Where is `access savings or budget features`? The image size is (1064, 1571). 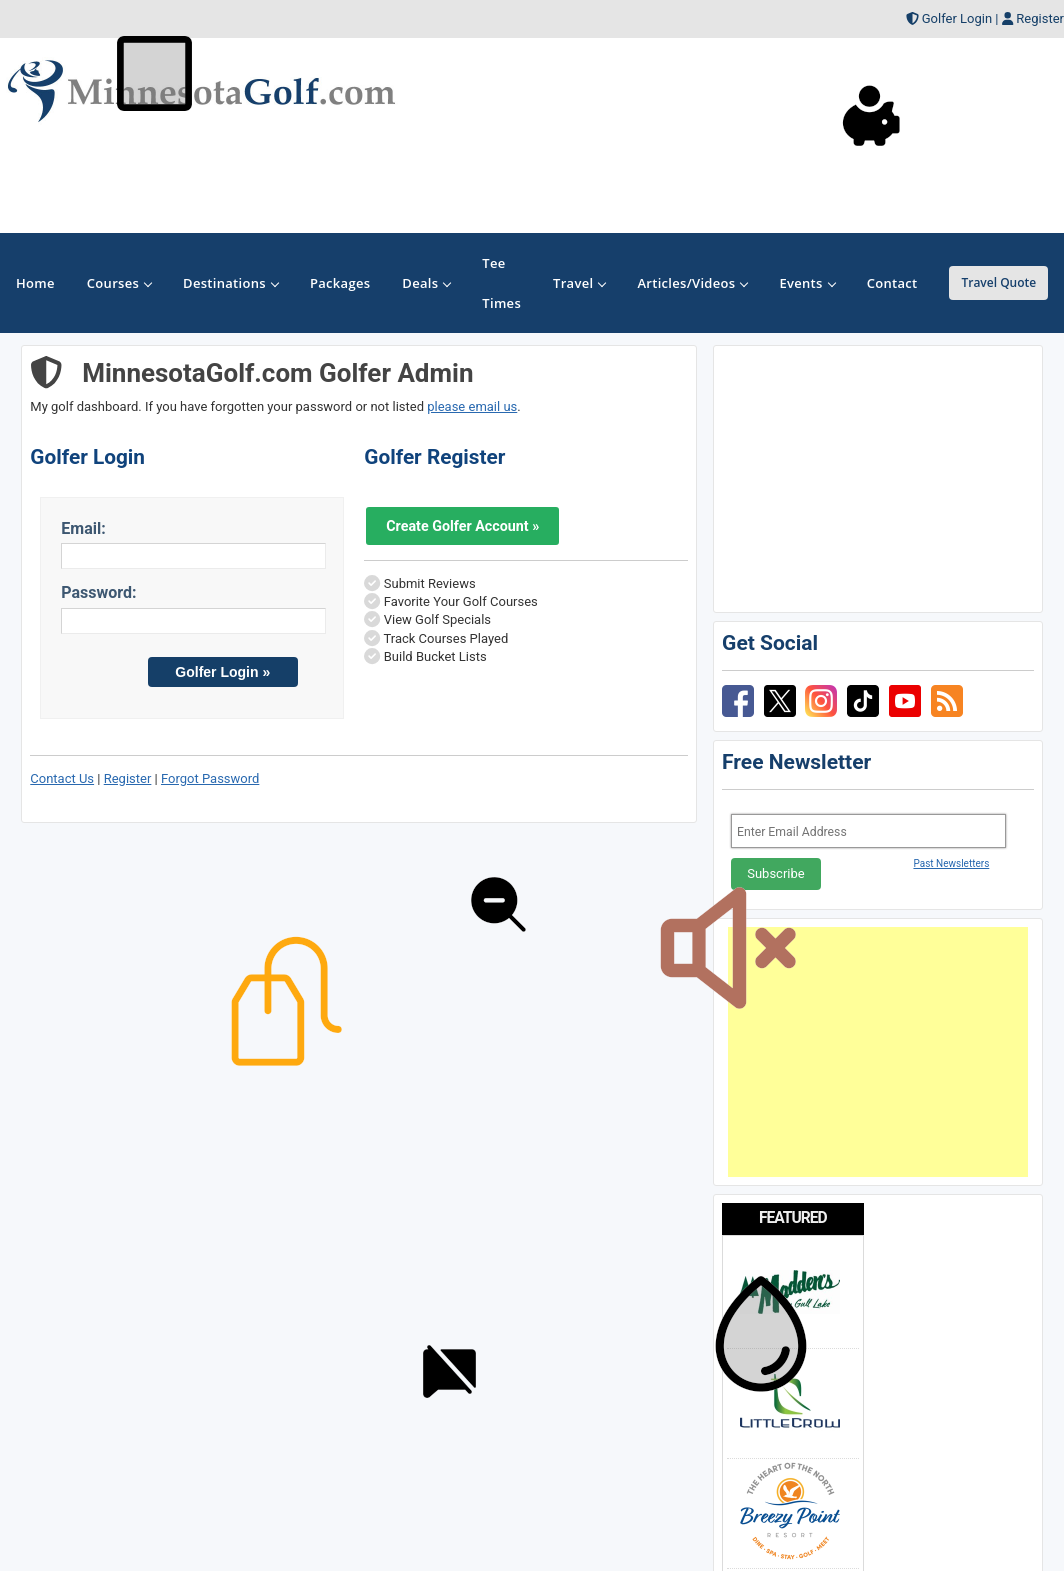 access savings or budget features is located at coordinates (869, 117).